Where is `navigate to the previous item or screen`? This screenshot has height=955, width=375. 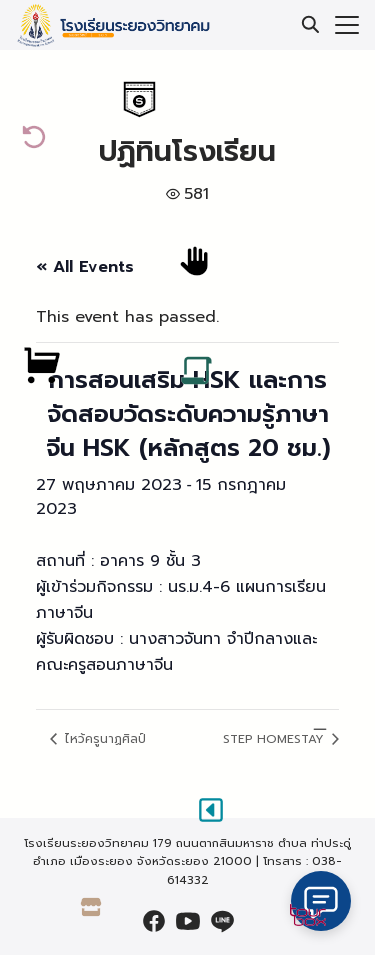 navigate to the previous item or screen is located at coordinates (211, 810).